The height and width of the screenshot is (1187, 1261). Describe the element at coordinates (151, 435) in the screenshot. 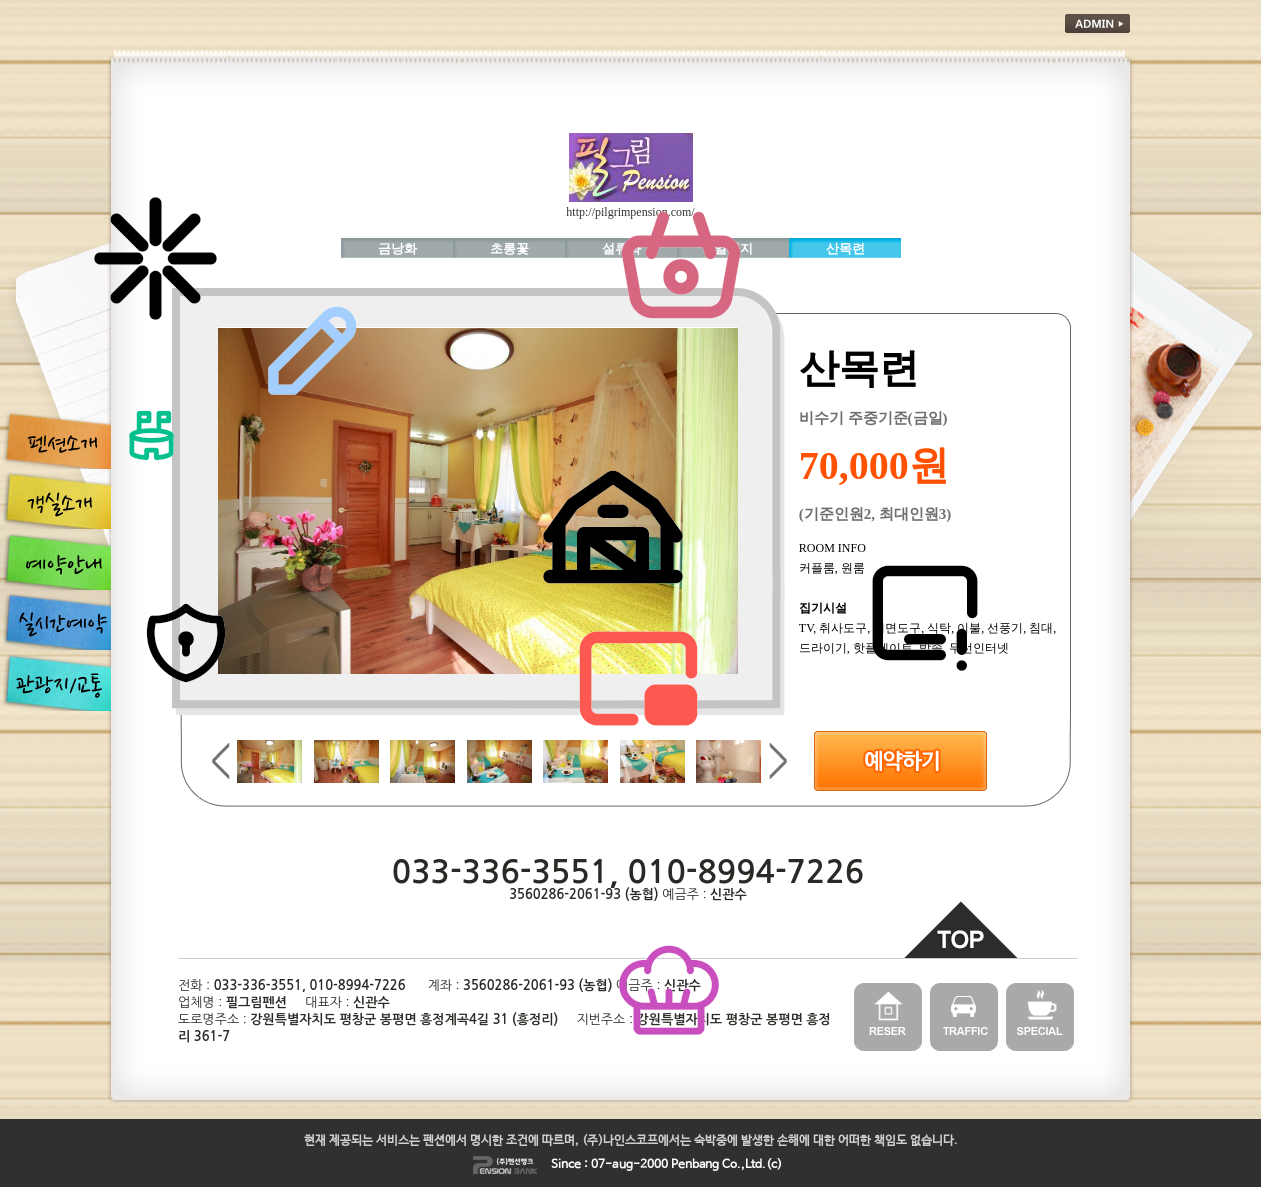

I see `view stadium or arena information` at that location.